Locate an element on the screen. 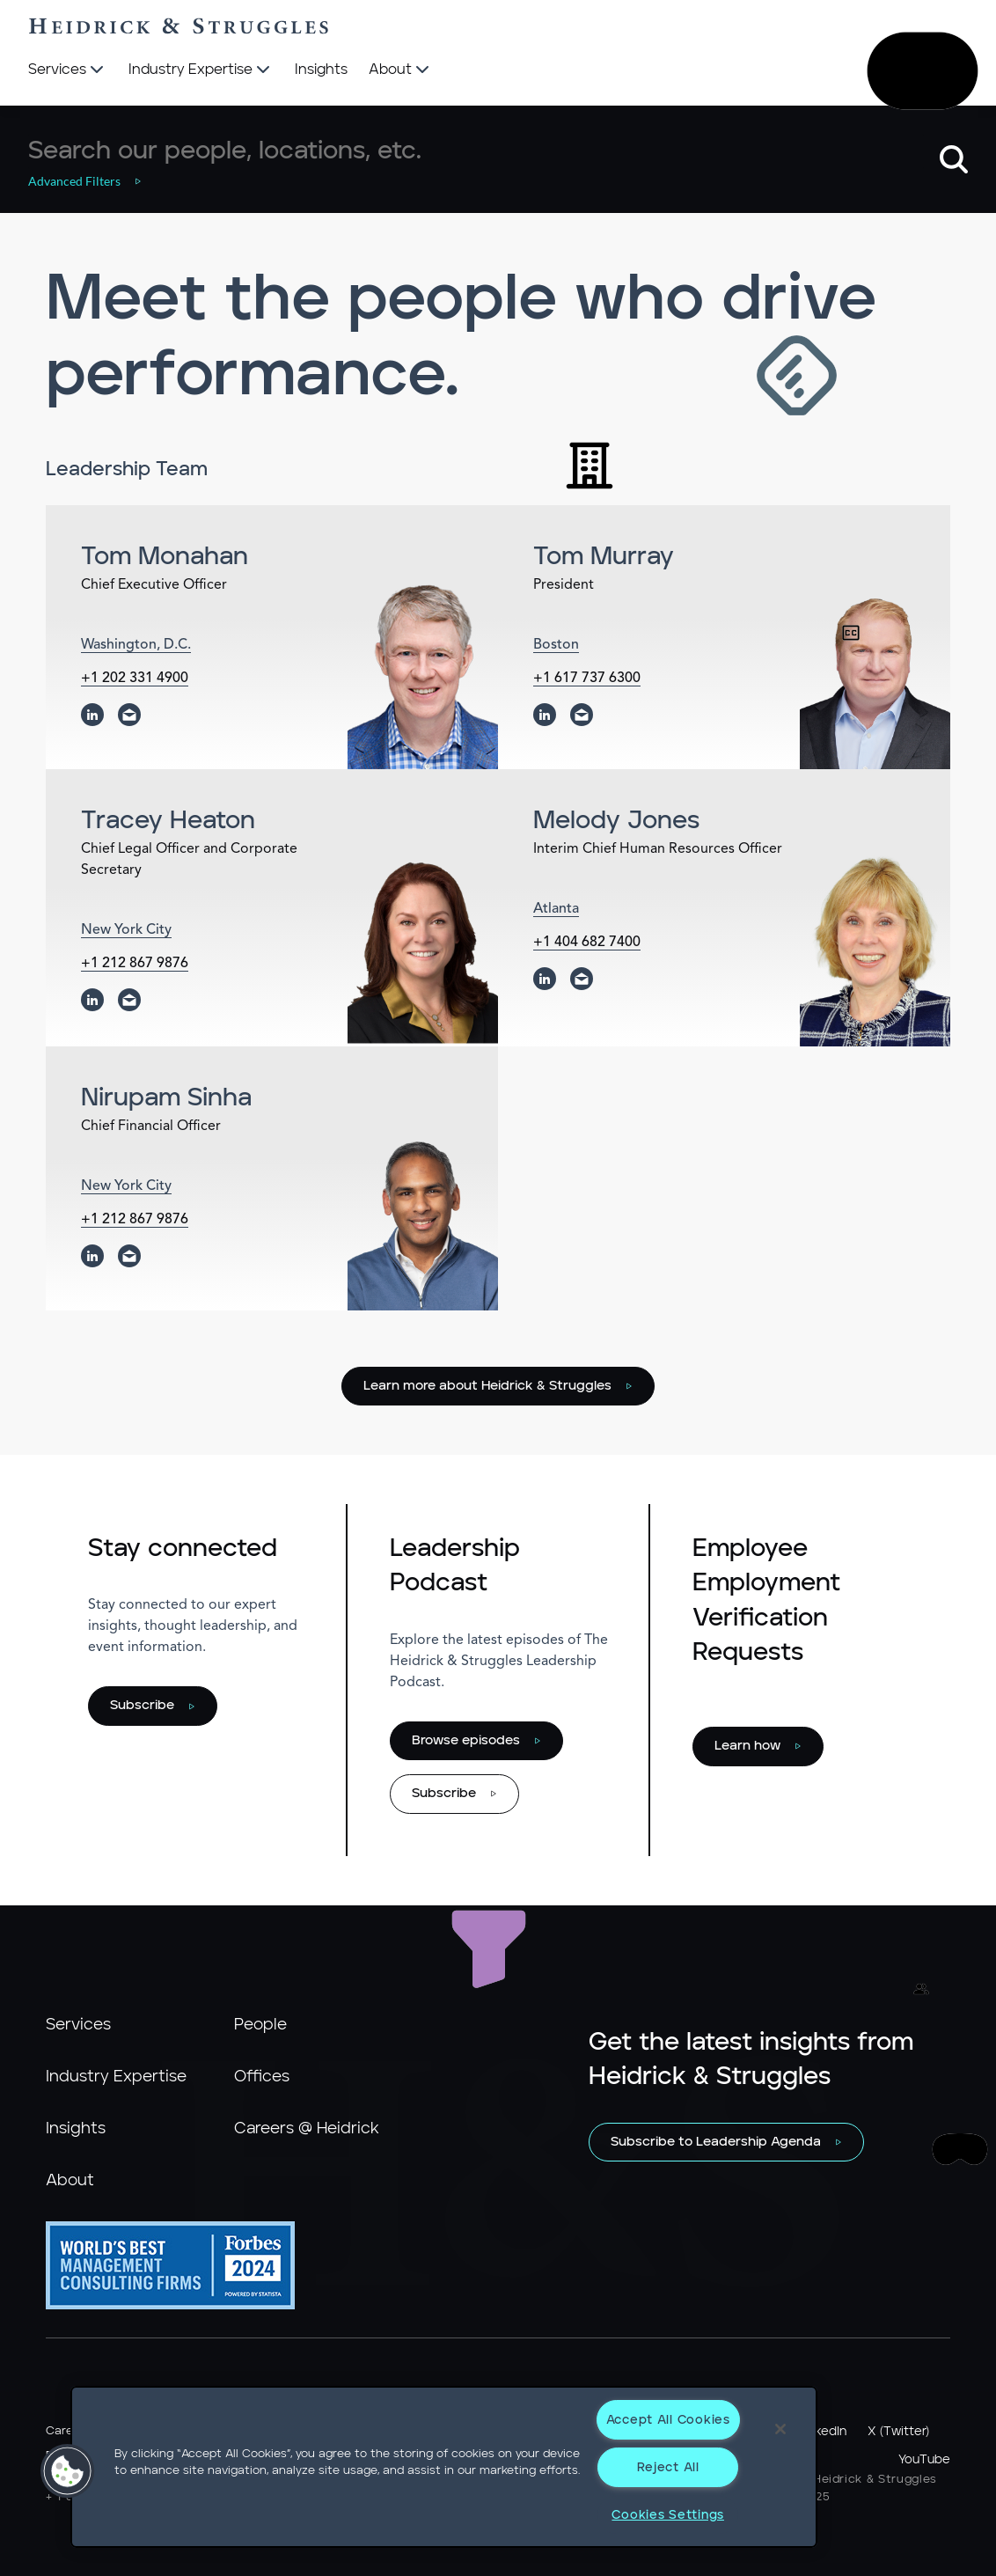  open feedly app is located at coordinates (796, 375).